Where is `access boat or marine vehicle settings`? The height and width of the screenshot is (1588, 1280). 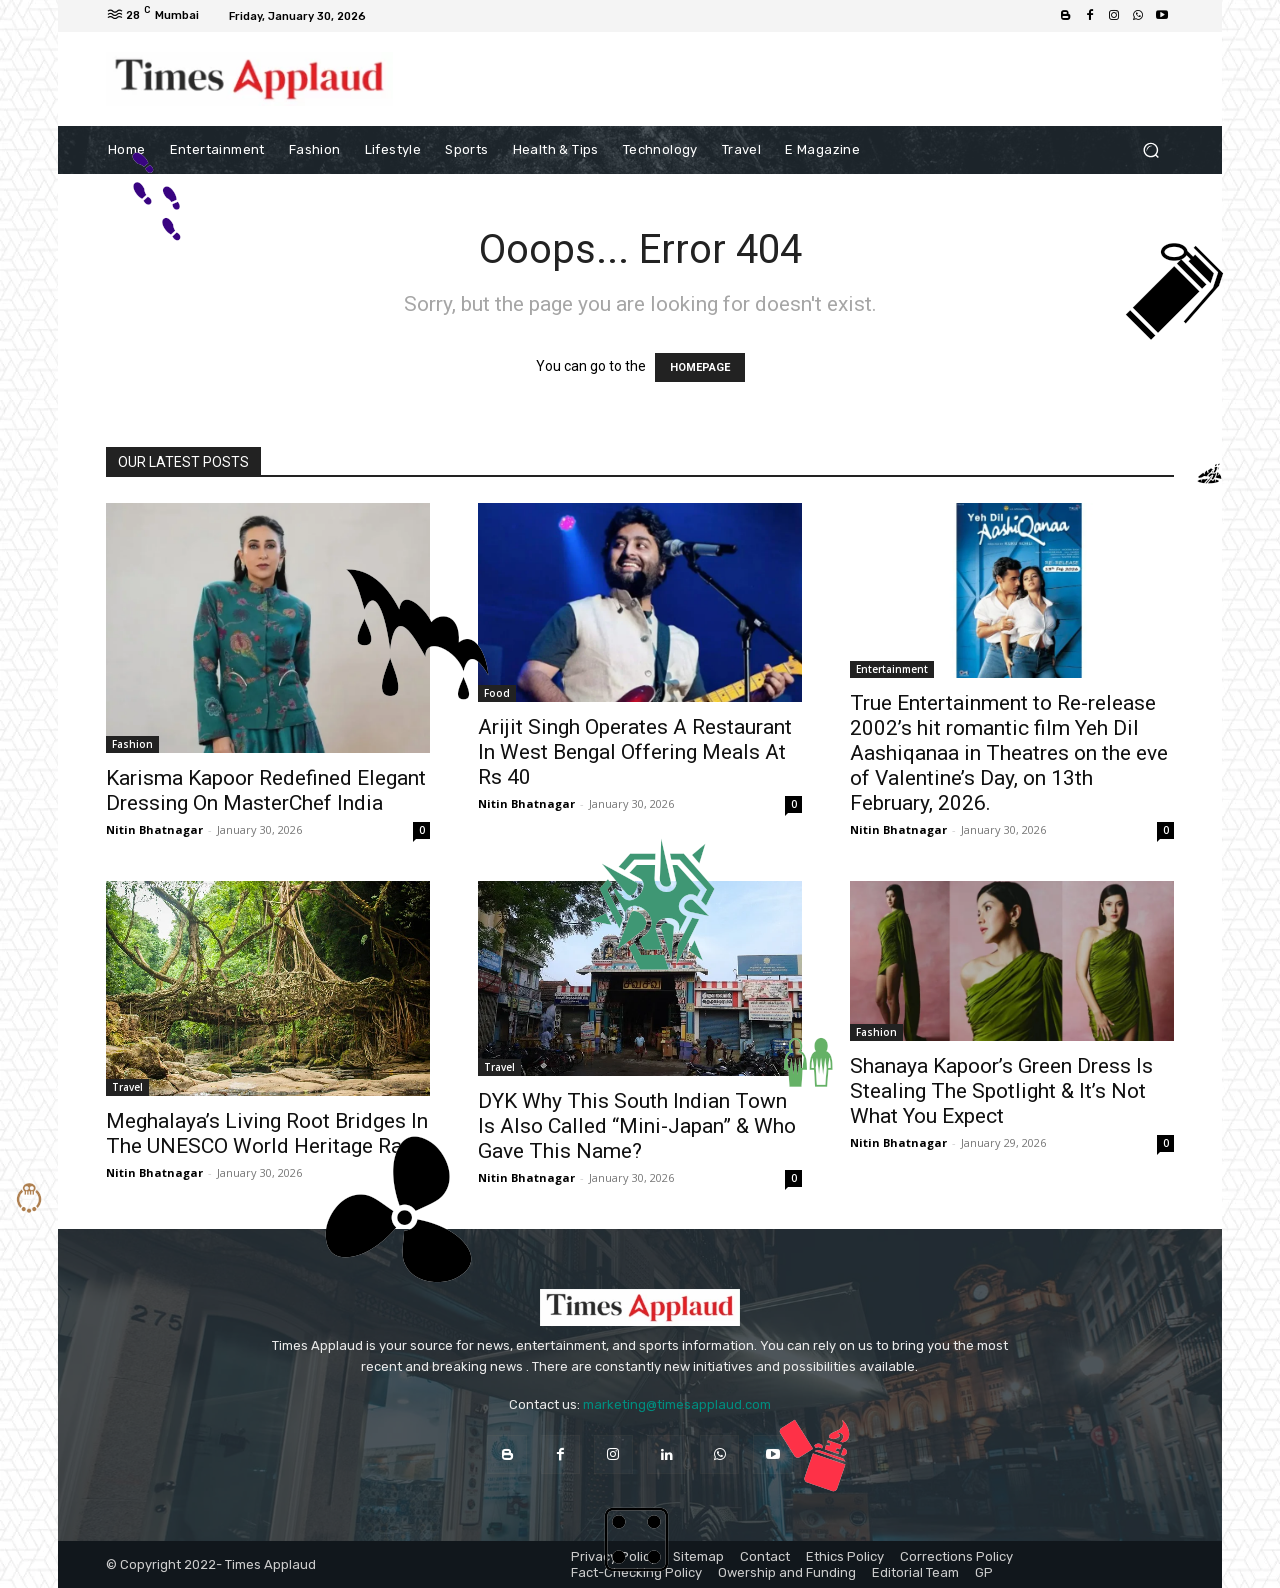
access boat or marine vehicle settings is located at coordinates (398, 1209).